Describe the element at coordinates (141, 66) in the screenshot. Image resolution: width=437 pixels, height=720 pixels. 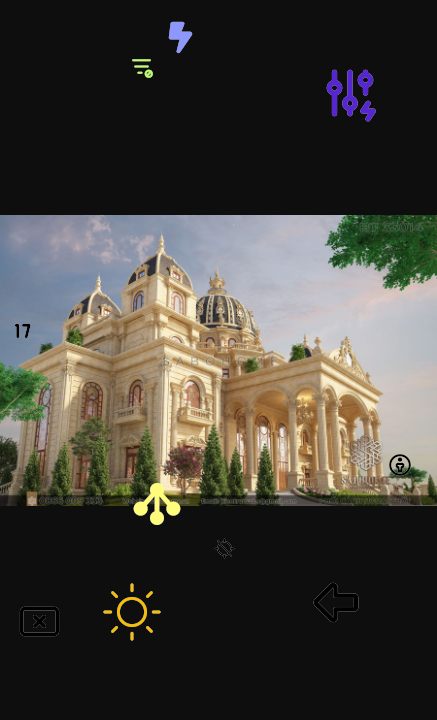
I see `clear or cancel active filters` at that location.